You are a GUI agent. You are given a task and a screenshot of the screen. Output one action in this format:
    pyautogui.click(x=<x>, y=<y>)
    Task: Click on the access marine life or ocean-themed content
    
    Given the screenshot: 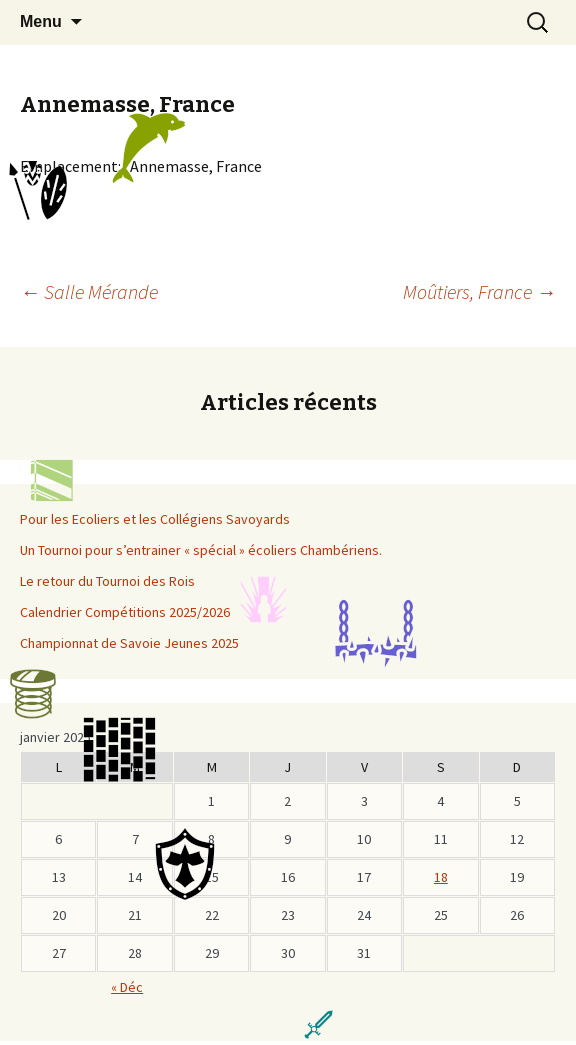 What is the action you would take?
    pyautogui.click(x=149, y=148)
    